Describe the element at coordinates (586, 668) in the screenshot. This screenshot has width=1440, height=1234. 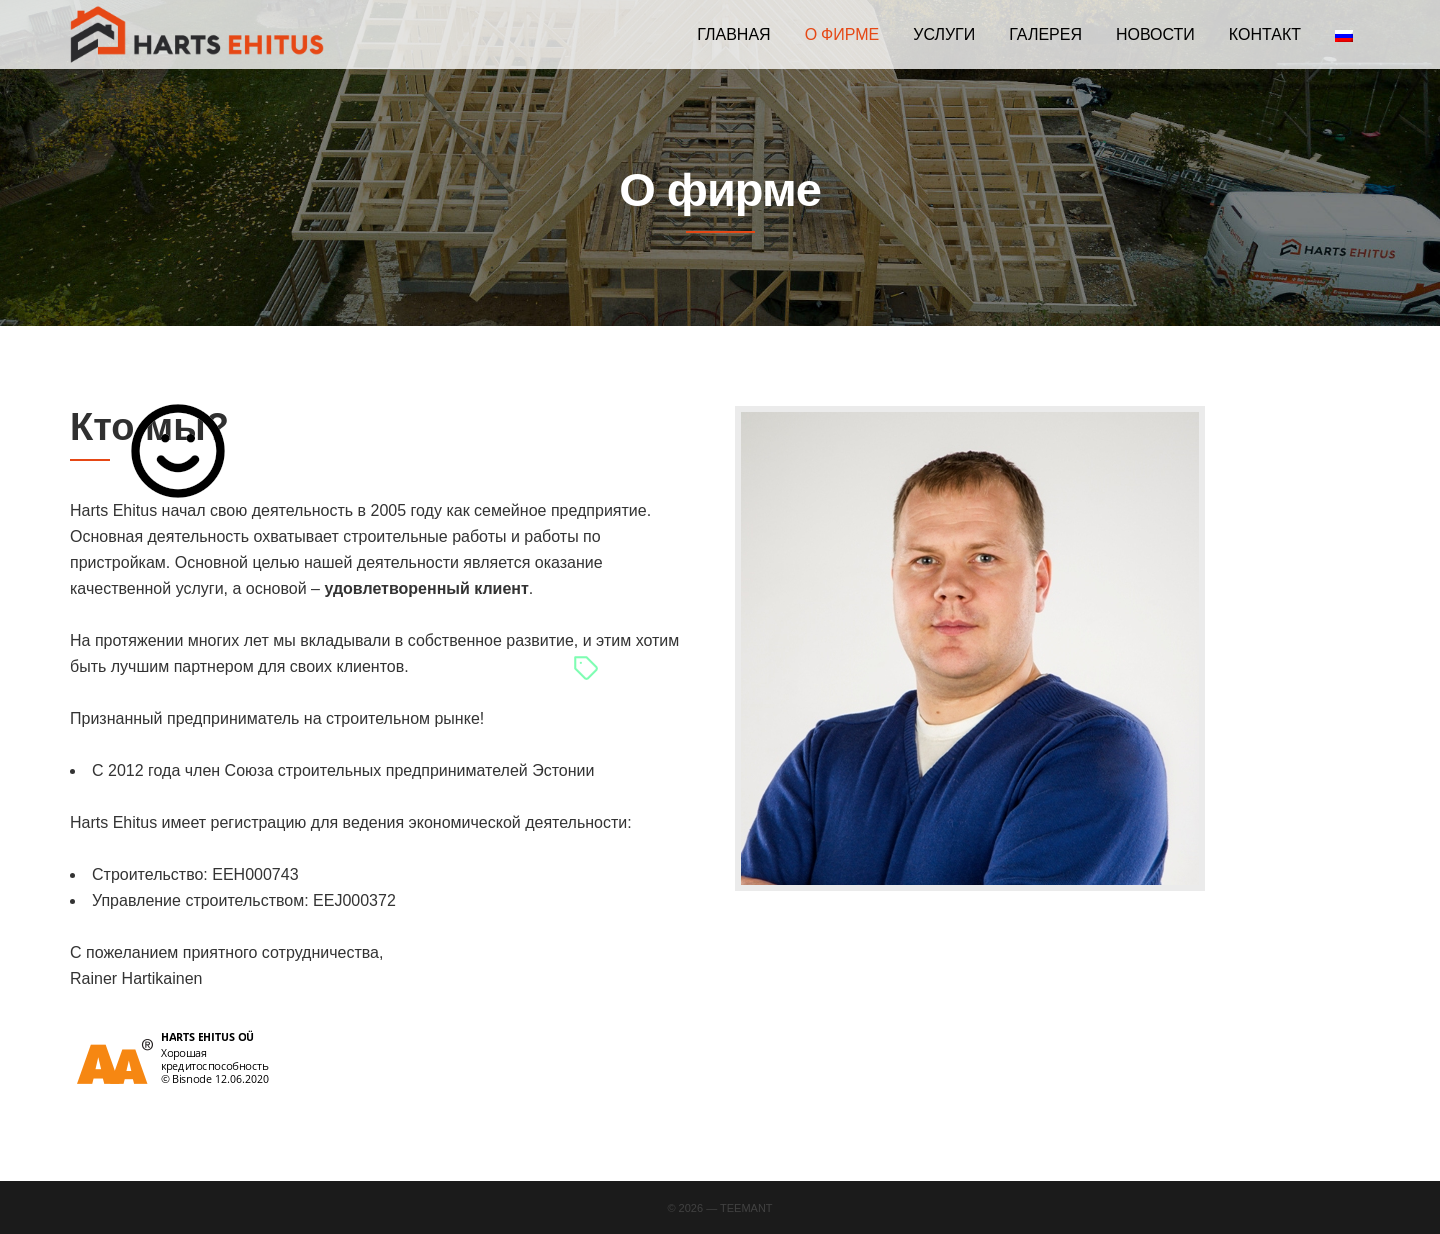
I see `add a tag or label to an item` at that location.